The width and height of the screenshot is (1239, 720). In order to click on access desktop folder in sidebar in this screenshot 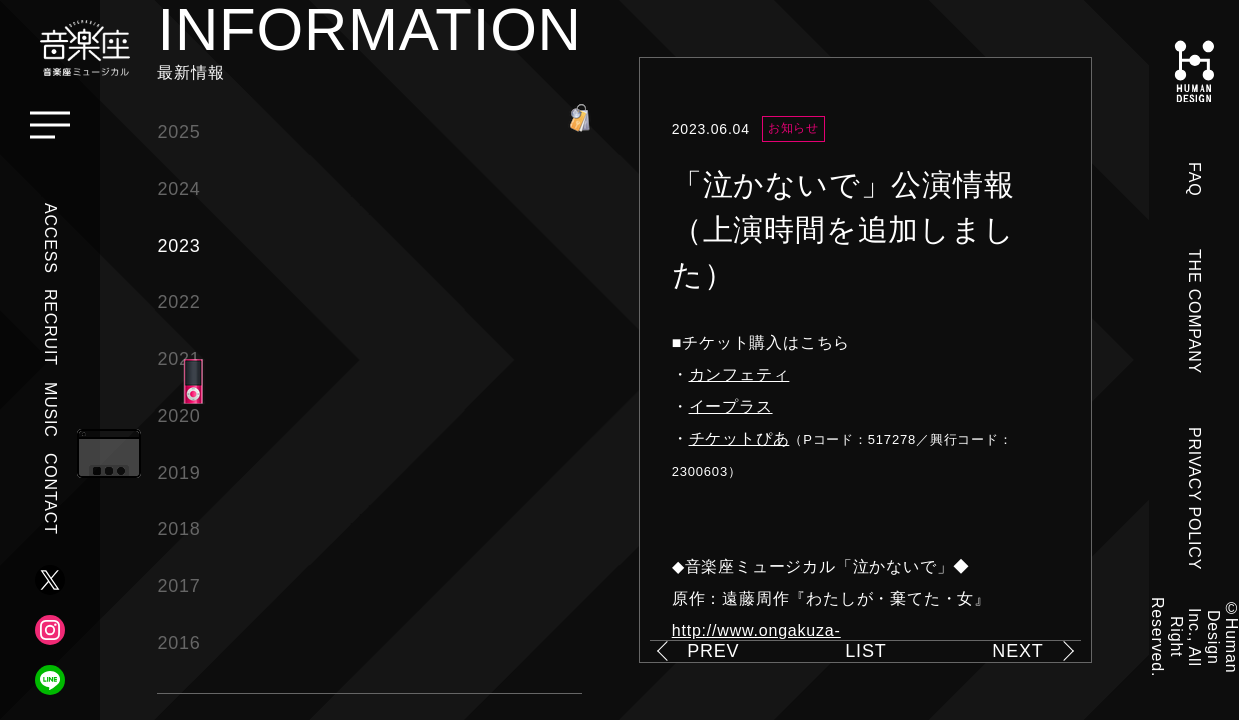, I will do `click(109, 454)`.